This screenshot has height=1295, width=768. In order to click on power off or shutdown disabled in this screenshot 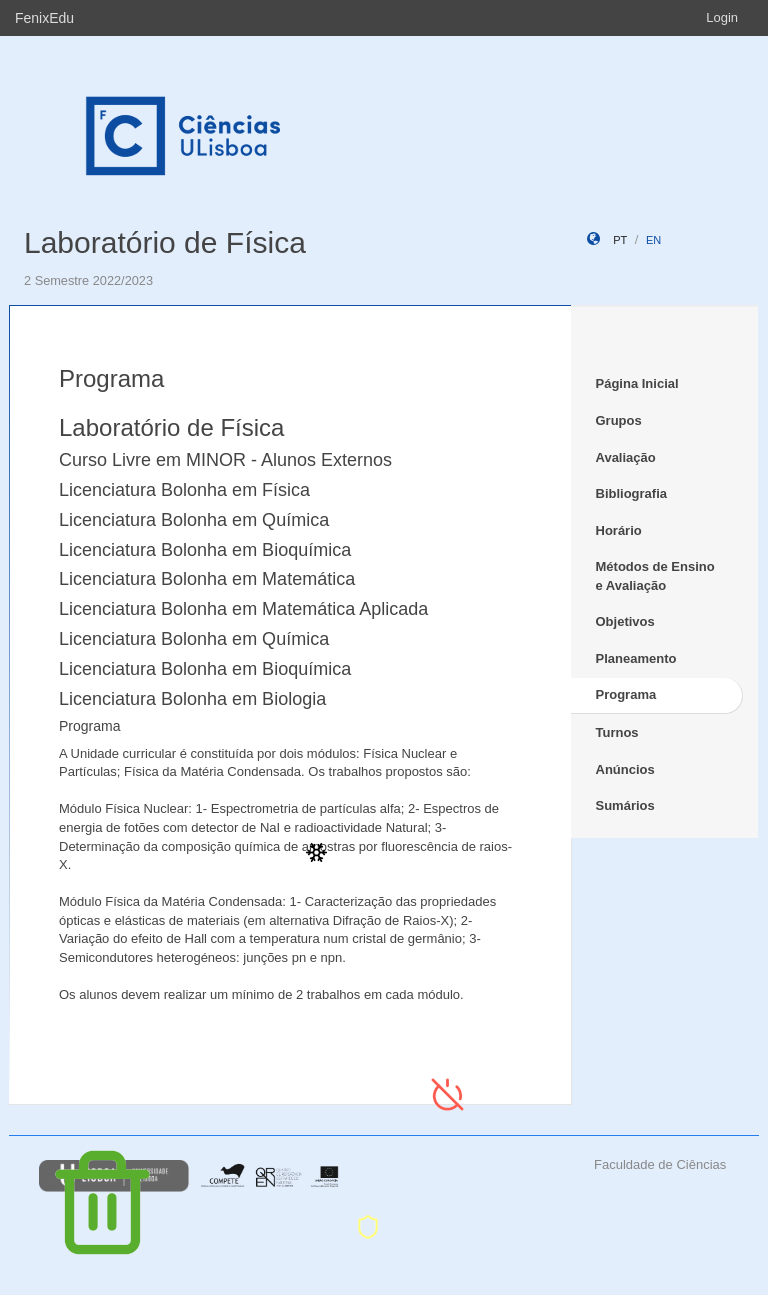, I will do `click(447, 1094)`.